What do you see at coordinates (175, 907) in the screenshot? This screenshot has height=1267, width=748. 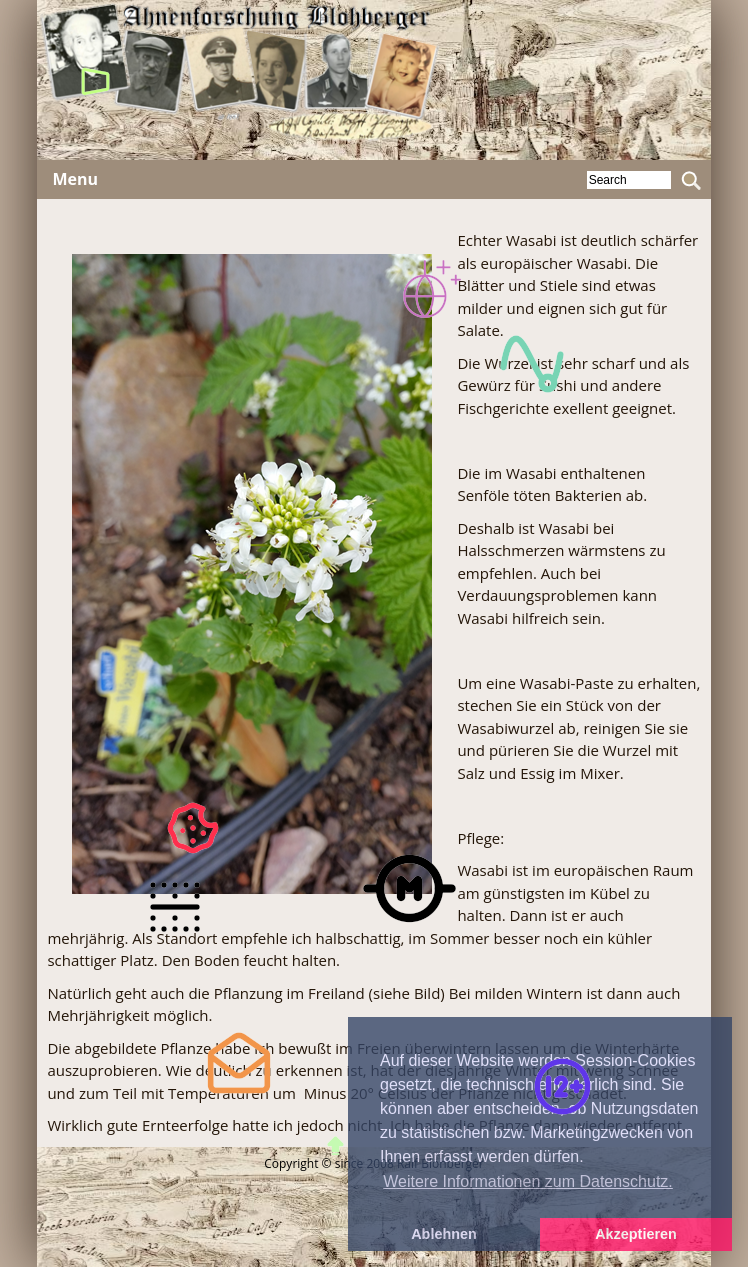 I see `apply horizontal border to selected cells` at bounding box center [175, 907].